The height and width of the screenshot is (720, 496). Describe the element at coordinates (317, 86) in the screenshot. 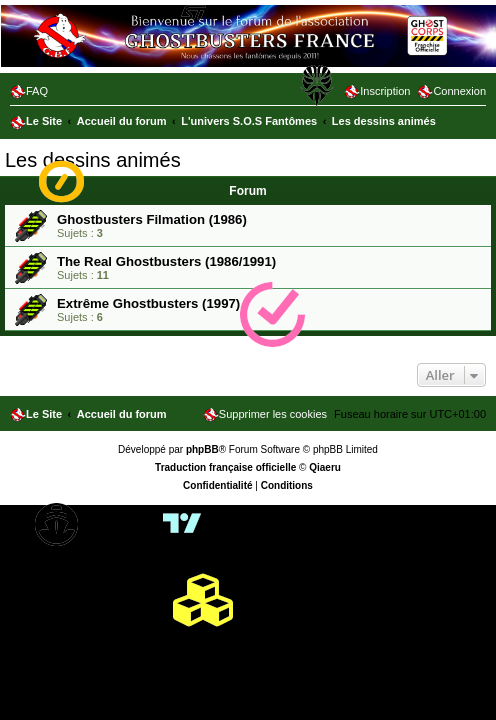

I see `open magisk root management app` at that location.